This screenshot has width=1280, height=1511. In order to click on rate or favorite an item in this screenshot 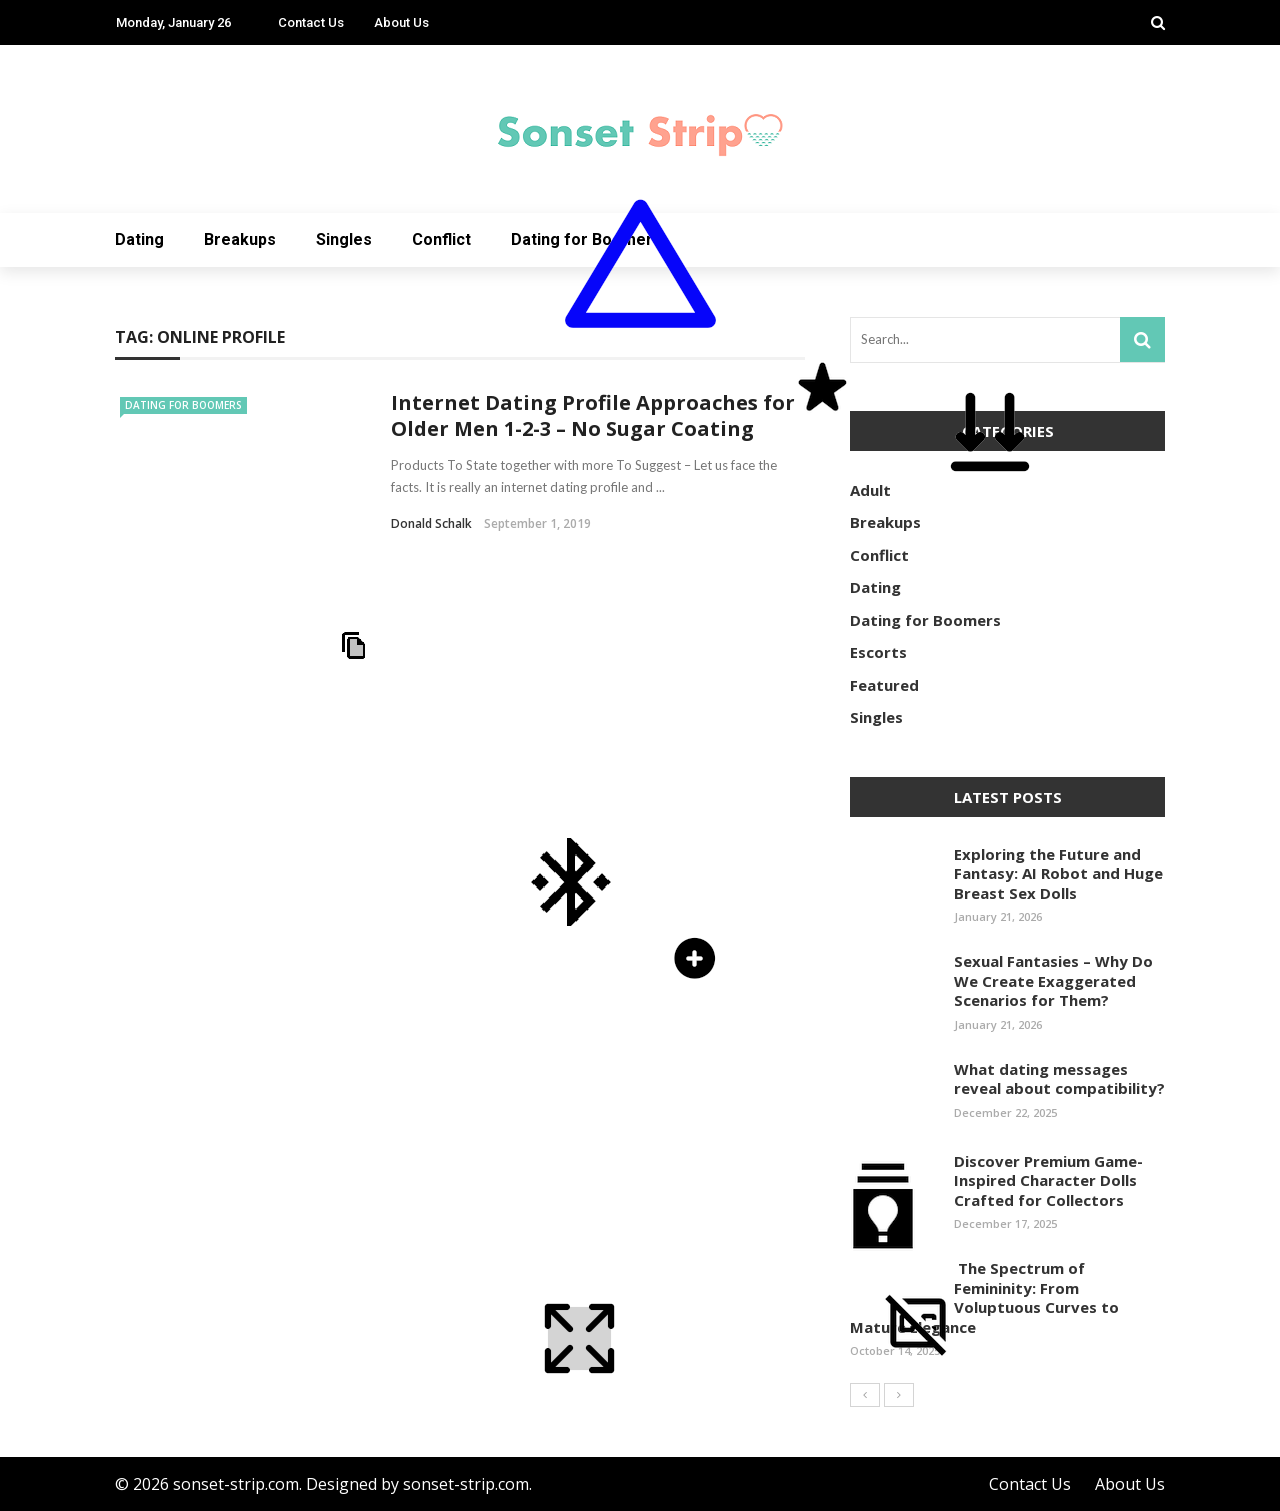, I will do `click(822, 385)`.